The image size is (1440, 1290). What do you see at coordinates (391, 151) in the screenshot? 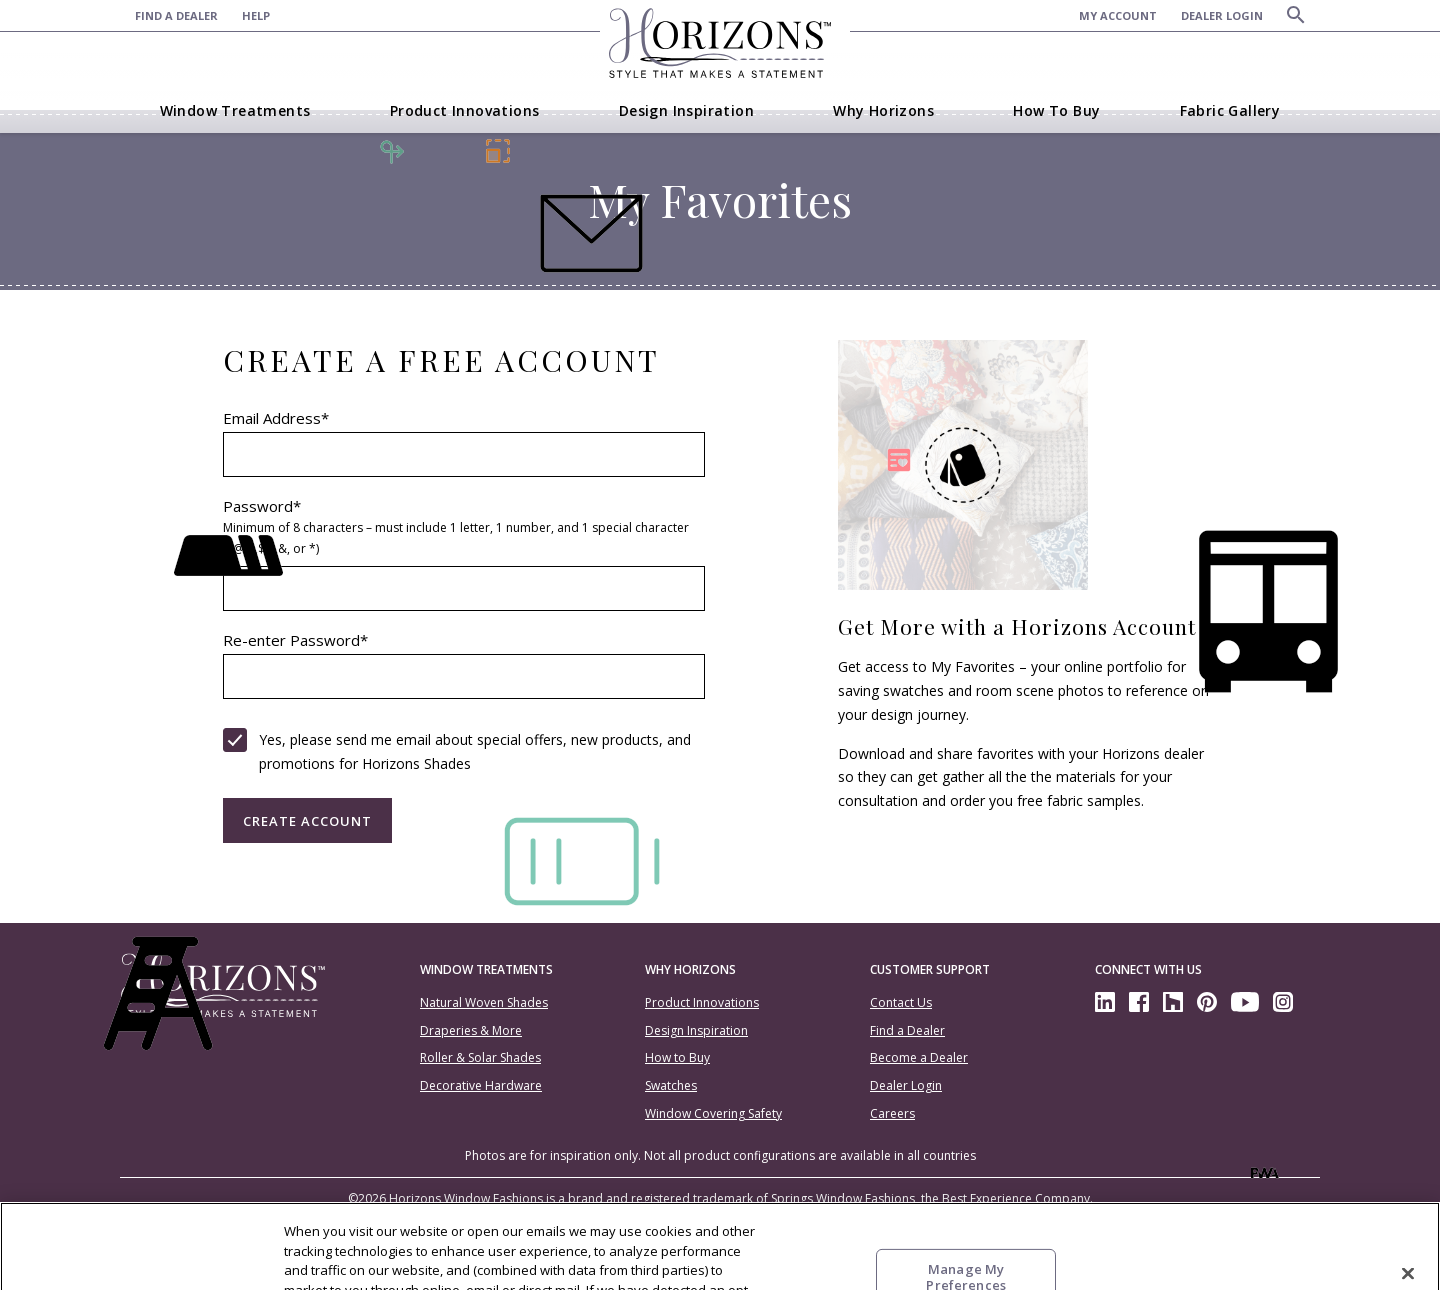
I see `redo or repeat last action` at bounding box center [391, 151].